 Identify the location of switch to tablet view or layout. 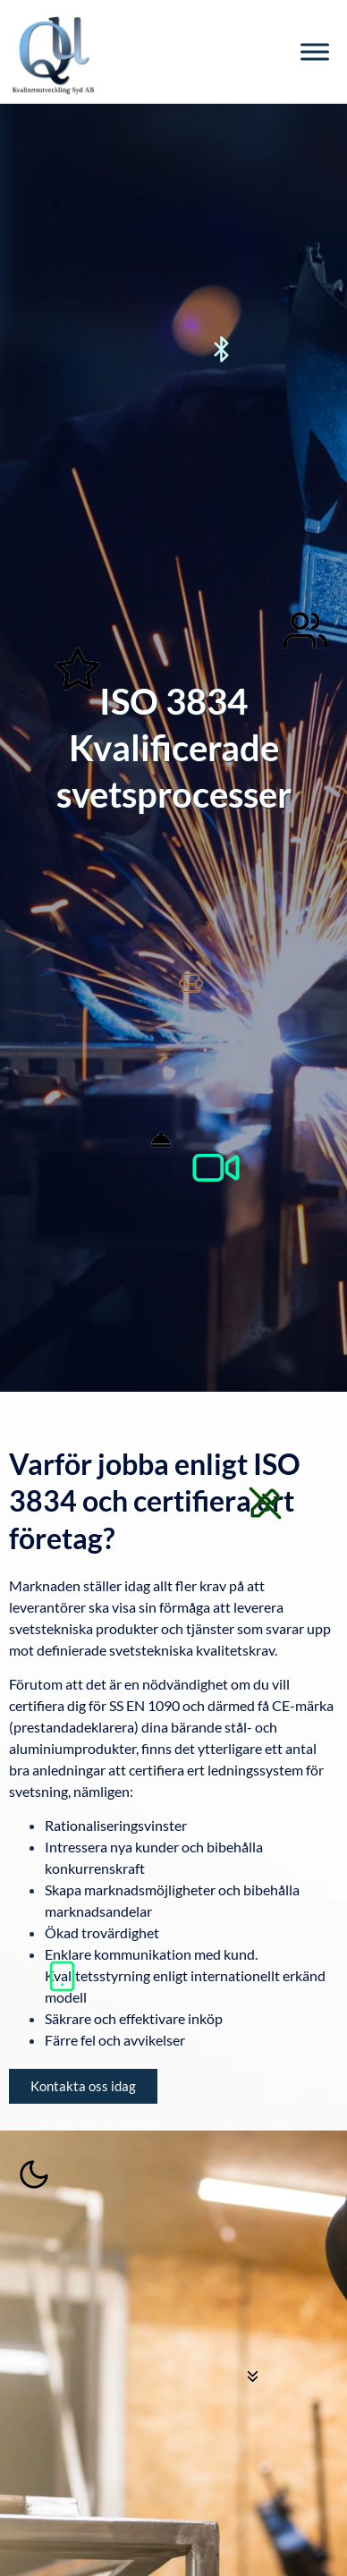
(62, 1976).